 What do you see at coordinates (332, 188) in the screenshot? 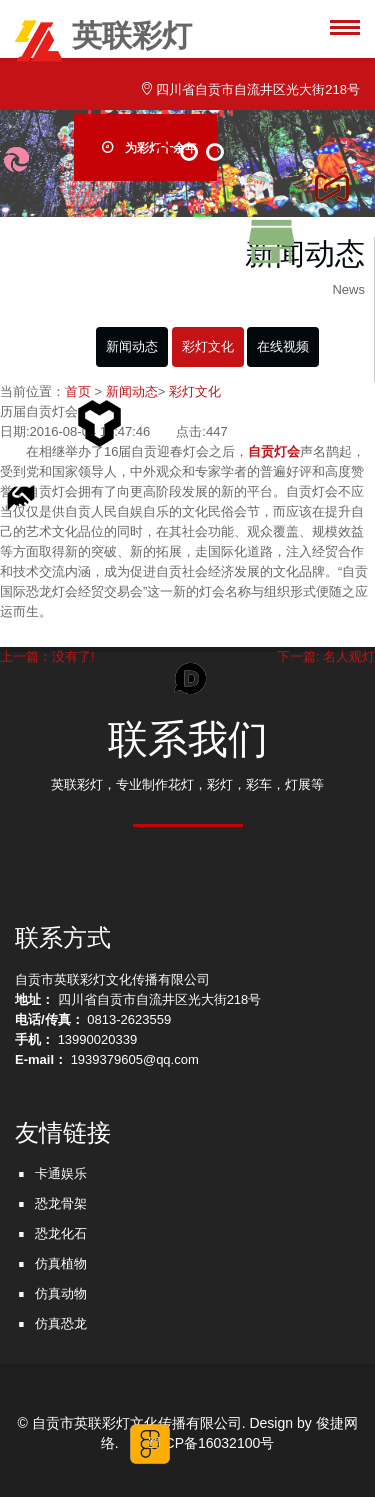
I see `perforce version control logo` at bounding box center [332, 188].